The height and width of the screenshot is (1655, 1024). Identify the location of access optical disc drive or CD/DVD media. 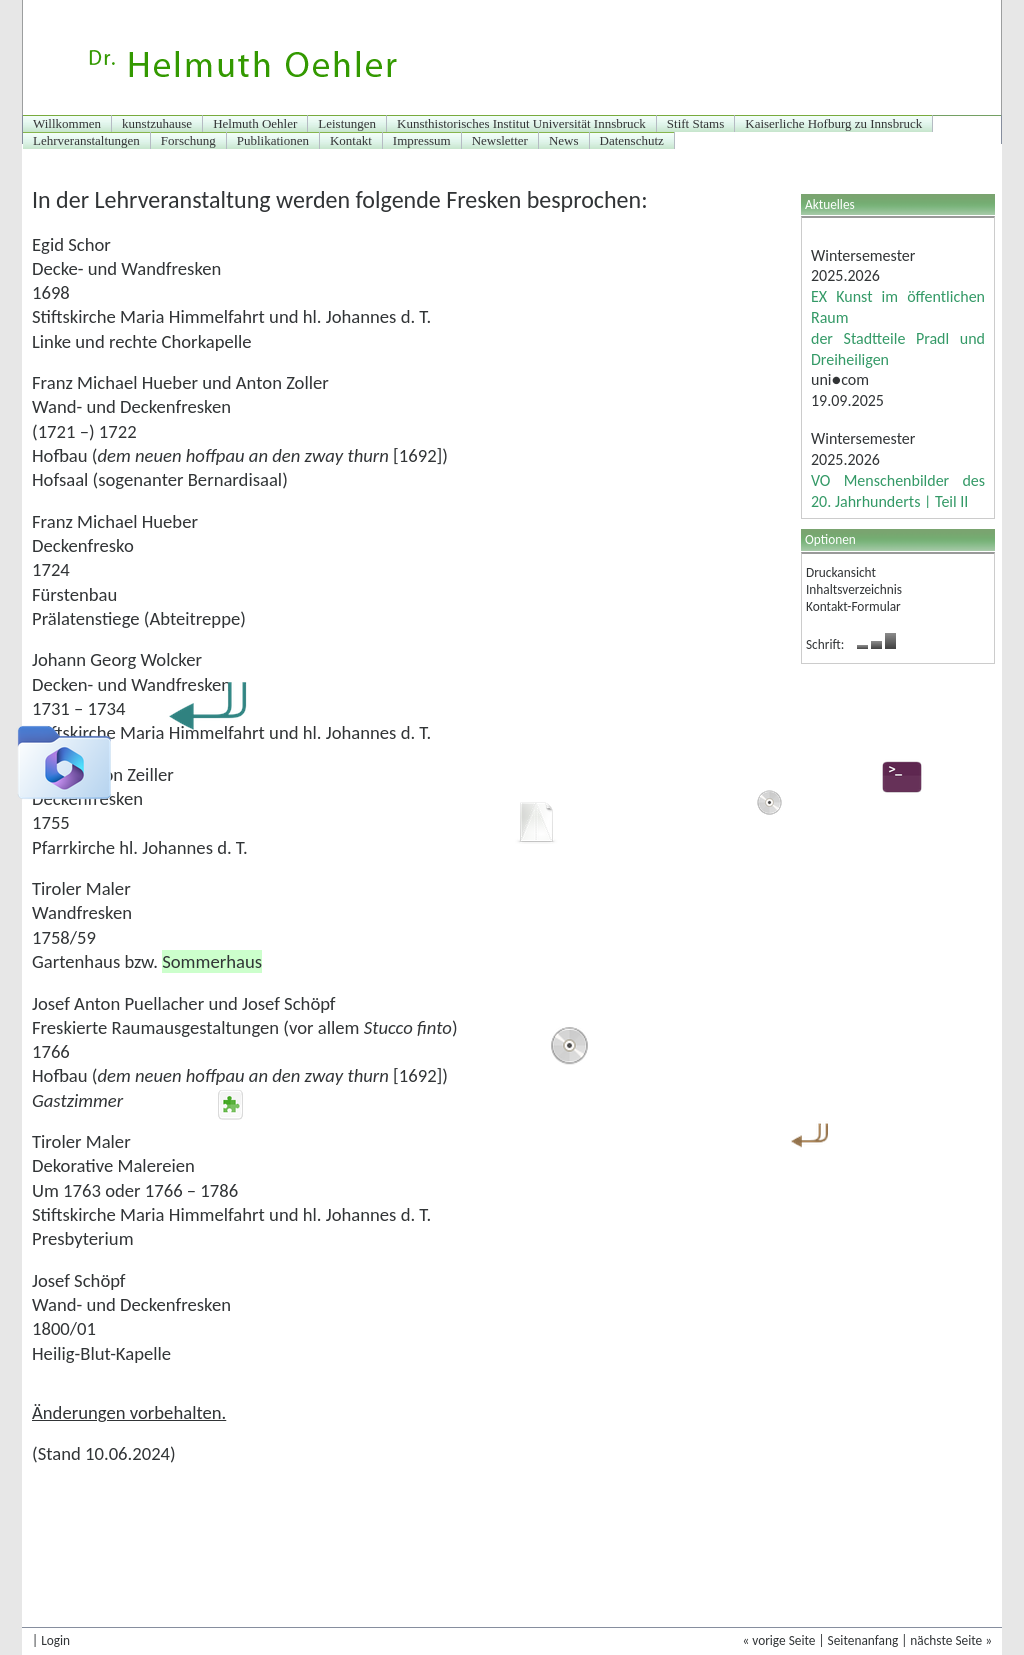
(569, 1045).